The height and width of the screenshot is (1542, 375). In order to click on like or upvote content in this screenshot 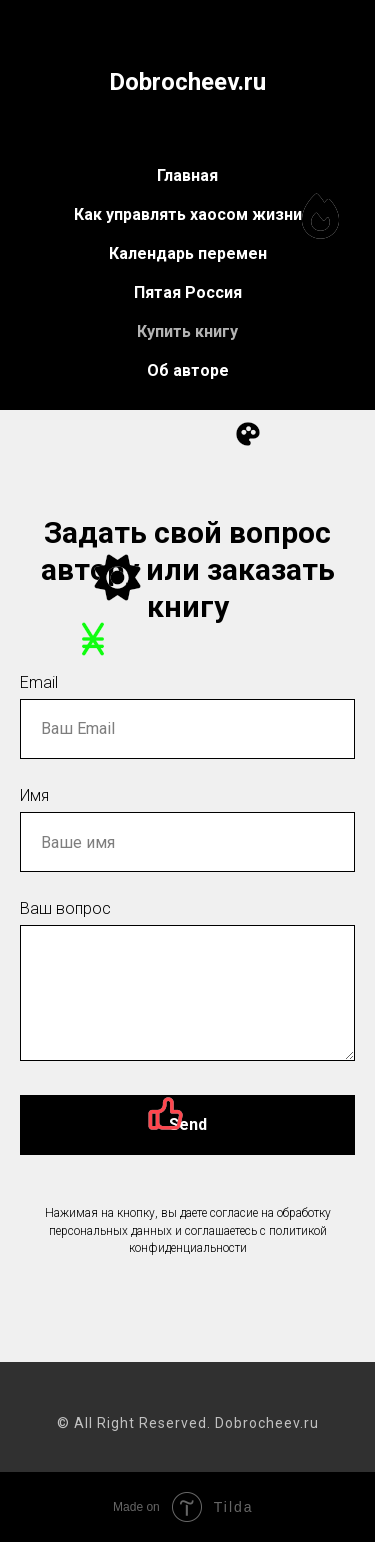, I will do `click(166, 1113)`.